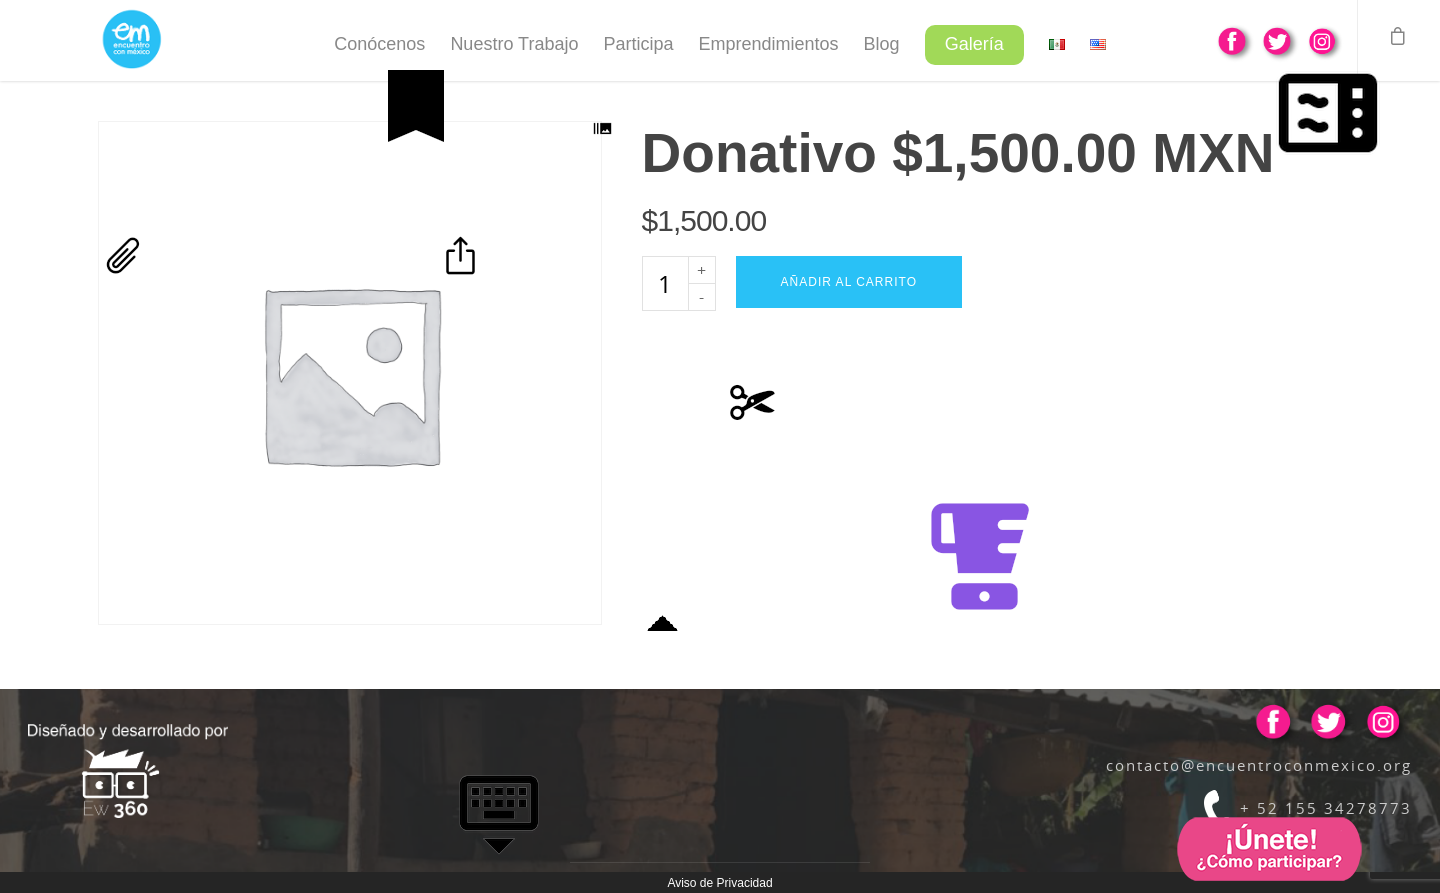  What do you see at coordinates (984, 556) in the screenshot?
I see `access blender 3D software` at bounding box center [984, 556].